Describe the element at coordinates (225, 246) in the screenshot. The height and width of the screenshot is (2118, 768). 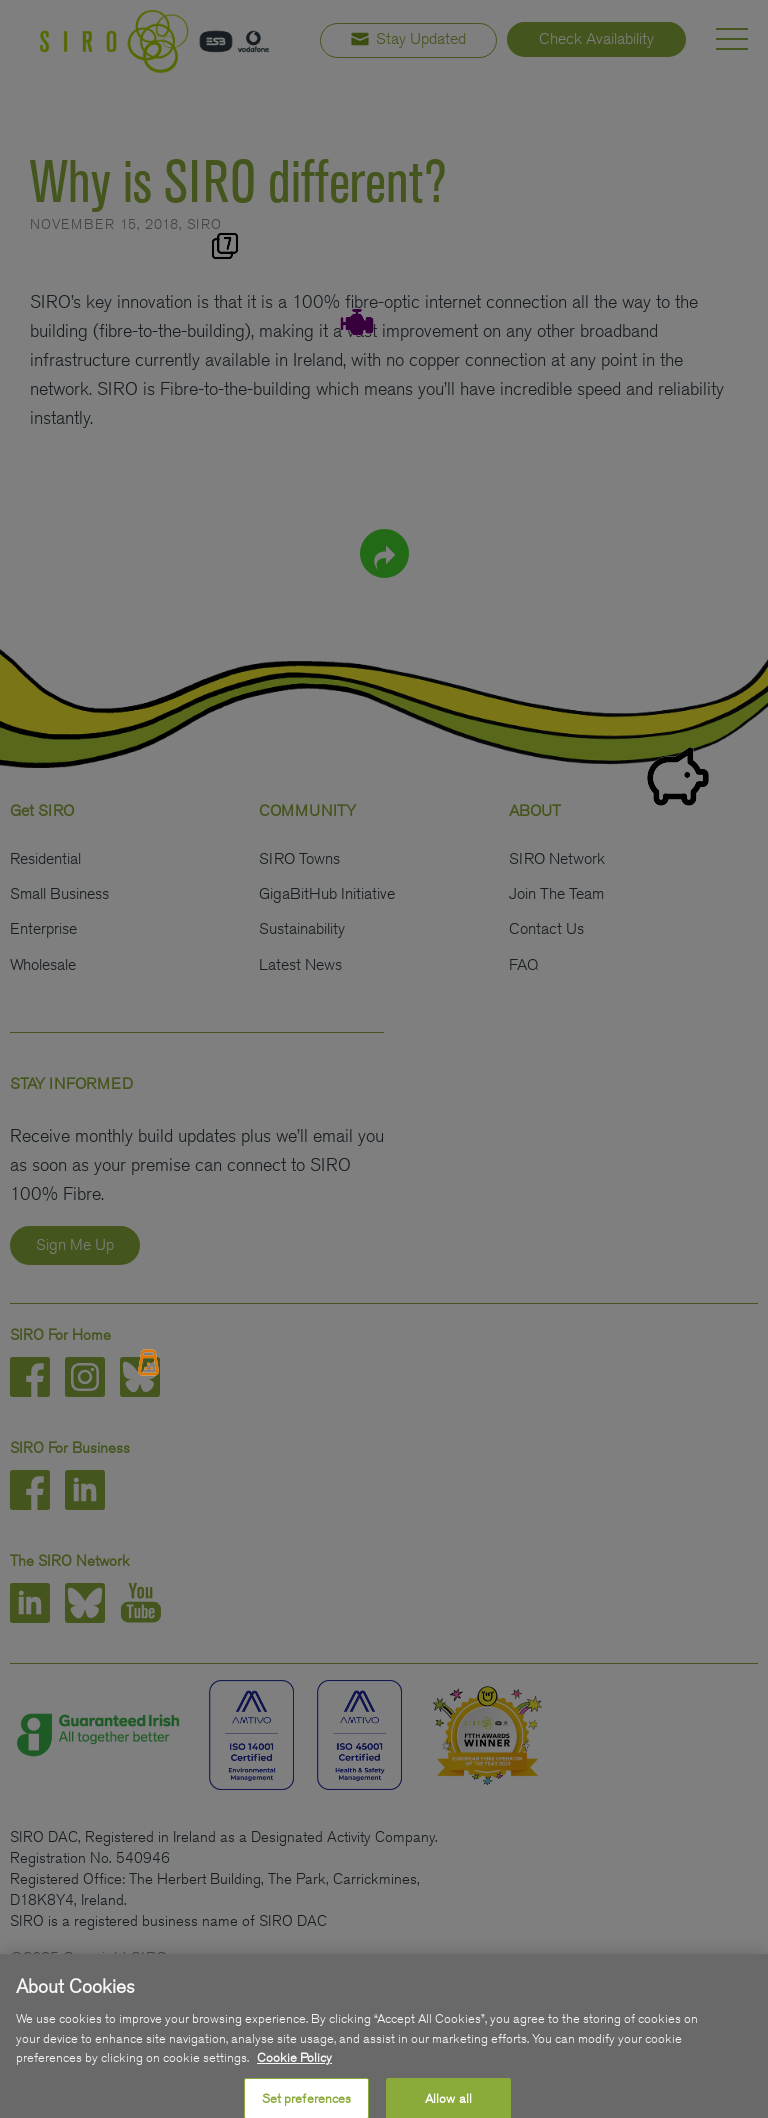
I see `view item 7 in a collection or stack` at that location.